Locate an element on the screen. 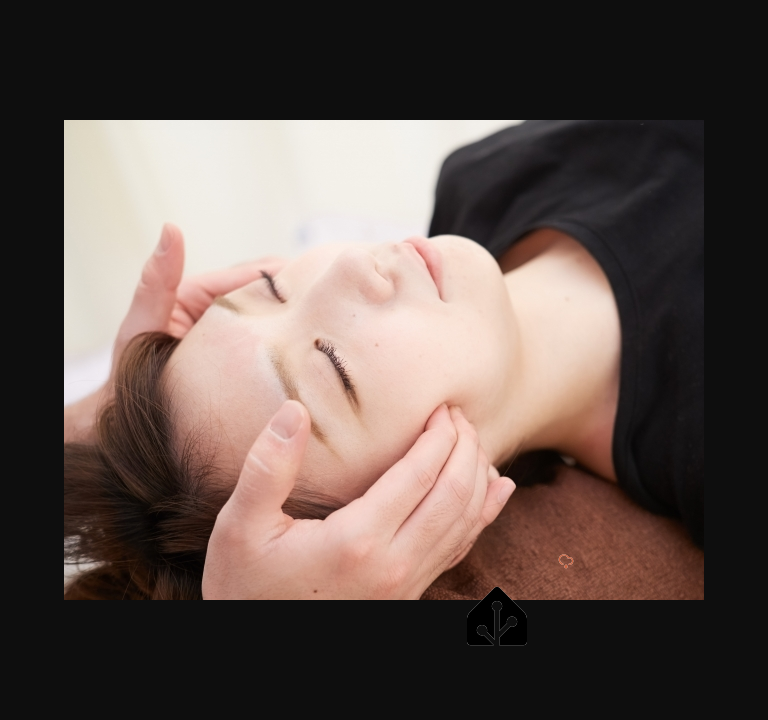  indicates rainy weather conditions is located at coordinates (566, 561).